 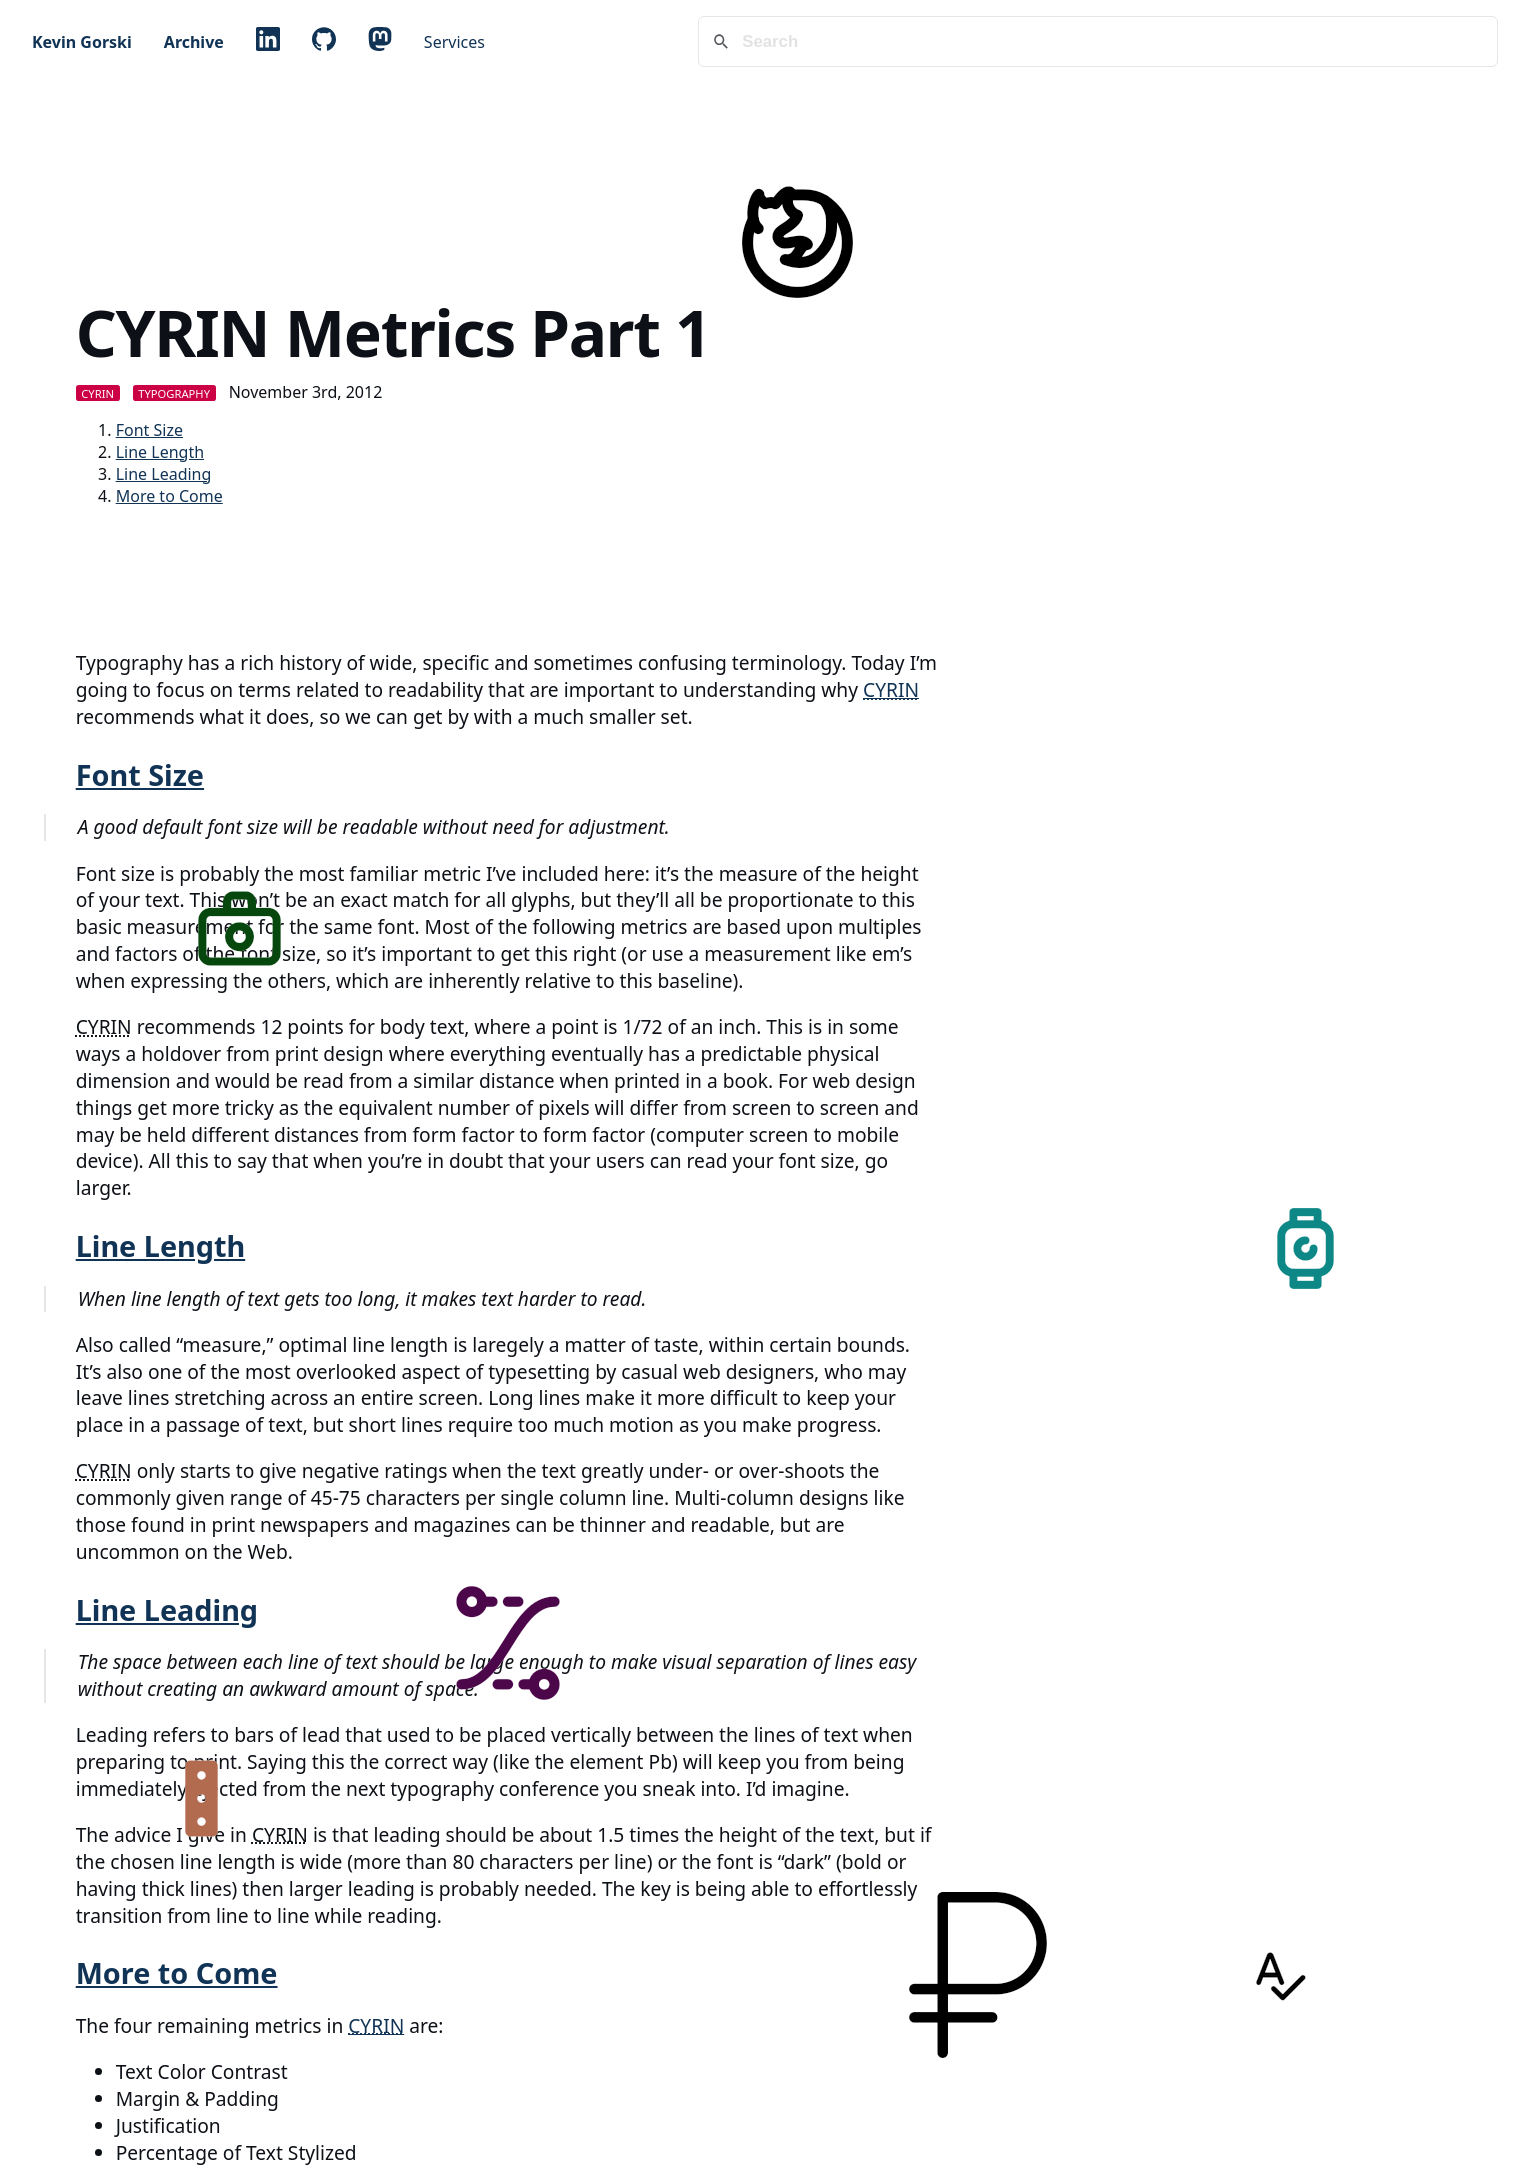 I want to click on adjust animation easing curve control points, so click(x=508, y=1643).